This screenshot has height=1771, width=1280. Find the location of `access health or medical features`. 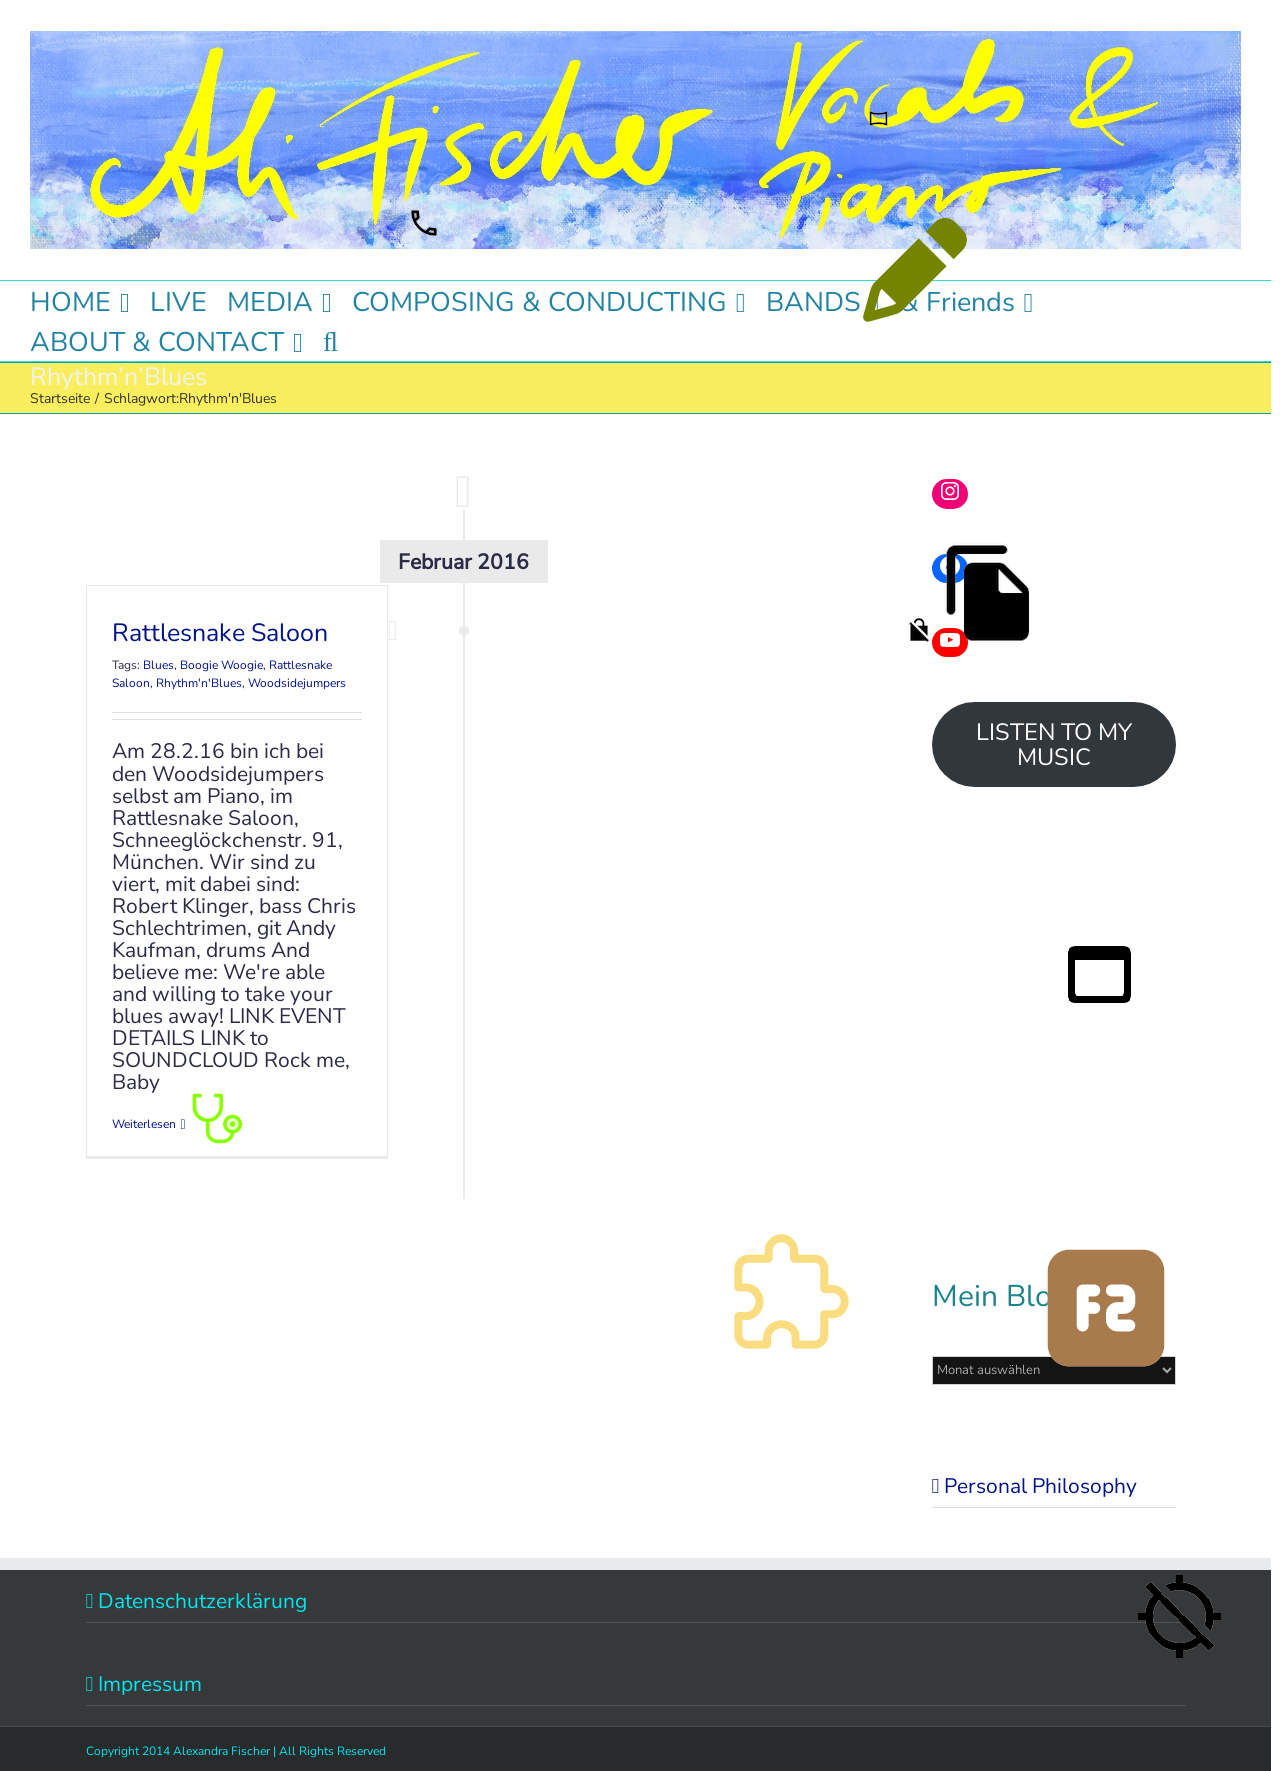

access health or medical features is located at coordinates (213, 1116).